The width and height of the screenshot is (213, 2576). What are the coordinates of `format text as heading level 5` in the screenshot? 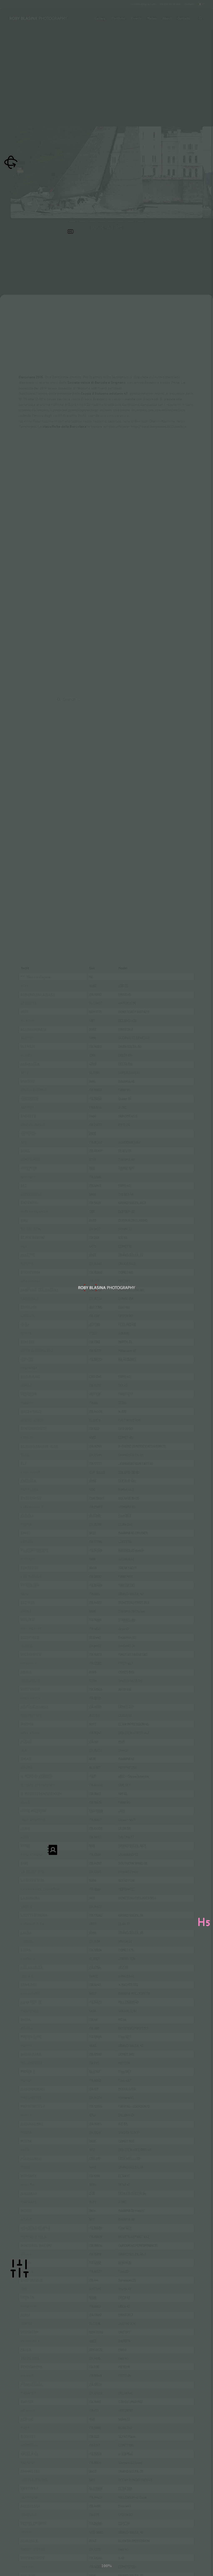 It's located at (204, 1922).